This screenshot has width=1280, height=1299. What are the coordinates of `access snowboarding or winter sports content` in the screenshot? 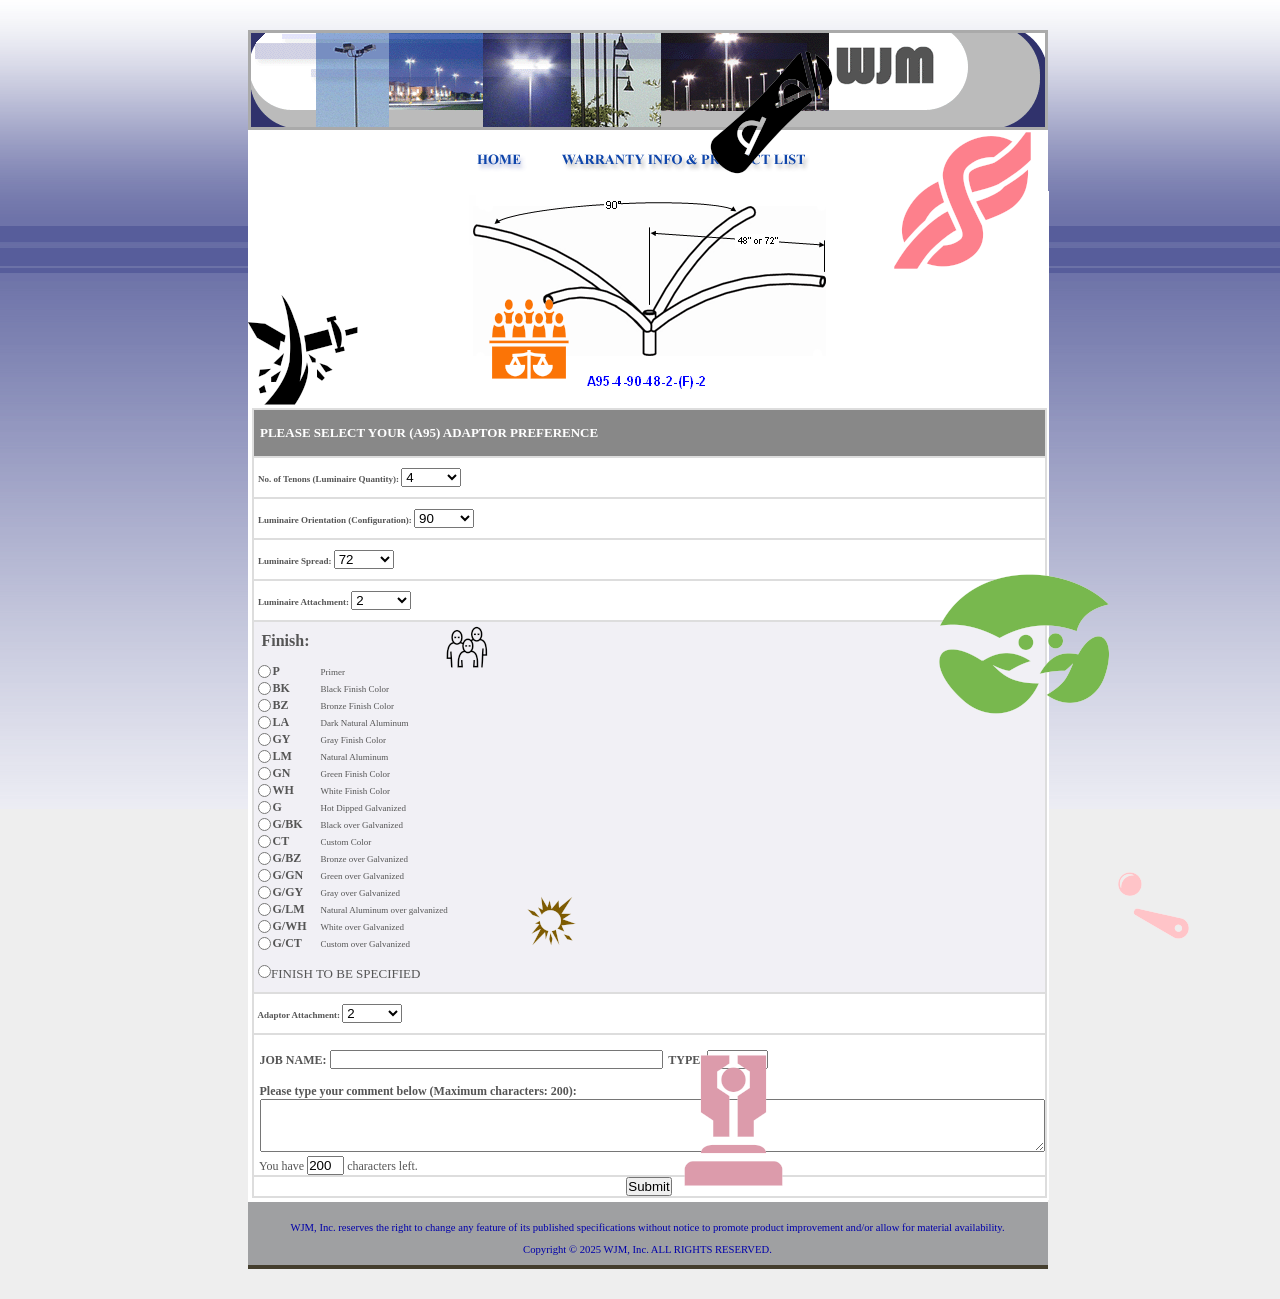 It's located at (771, 112).